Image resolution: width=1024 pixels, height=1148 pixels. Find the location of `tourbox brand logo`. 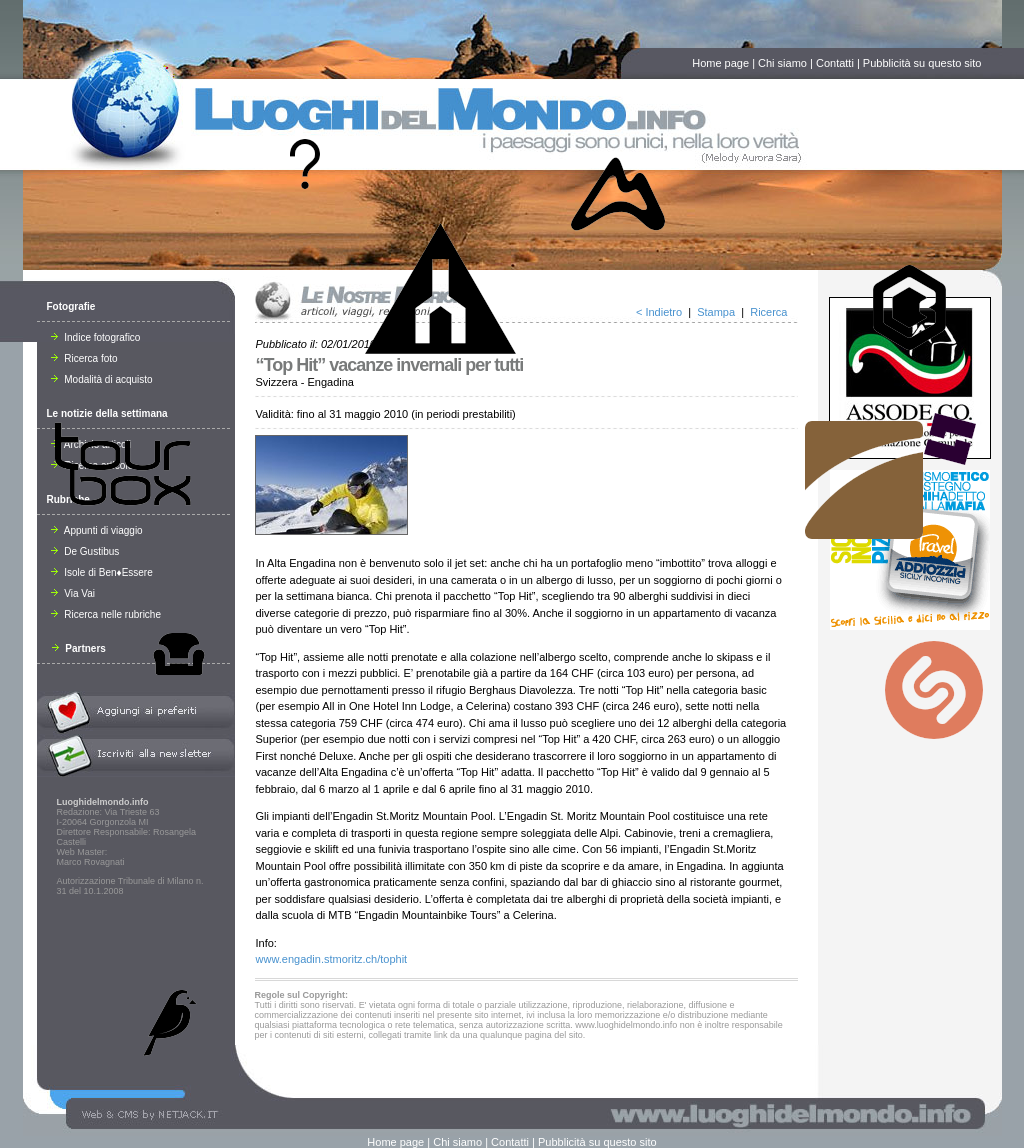

tourbox brand logo is located at coordinates (123, 464).